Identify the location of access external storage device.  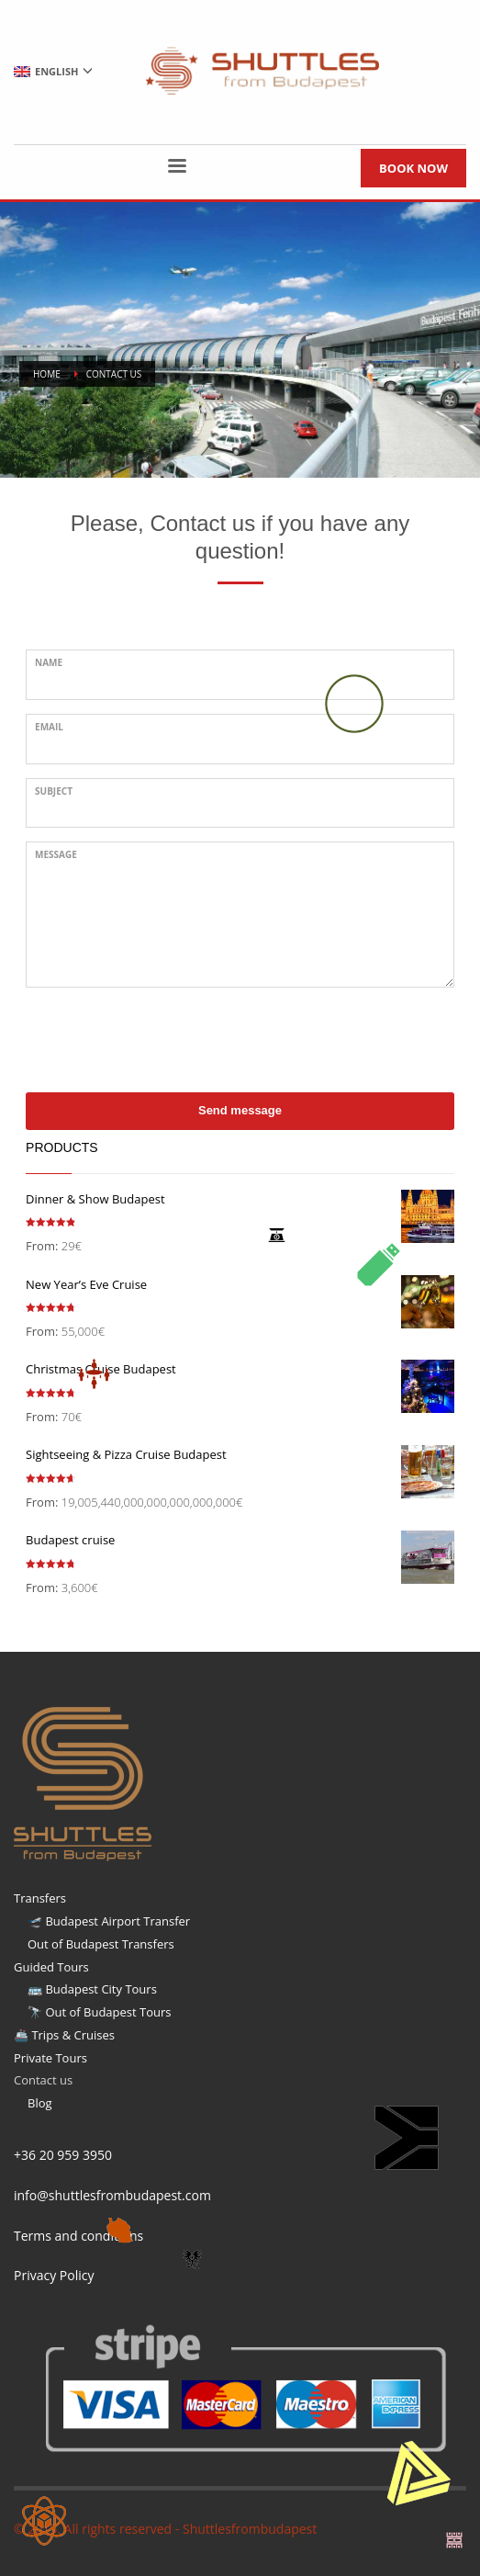
(379, 1264).